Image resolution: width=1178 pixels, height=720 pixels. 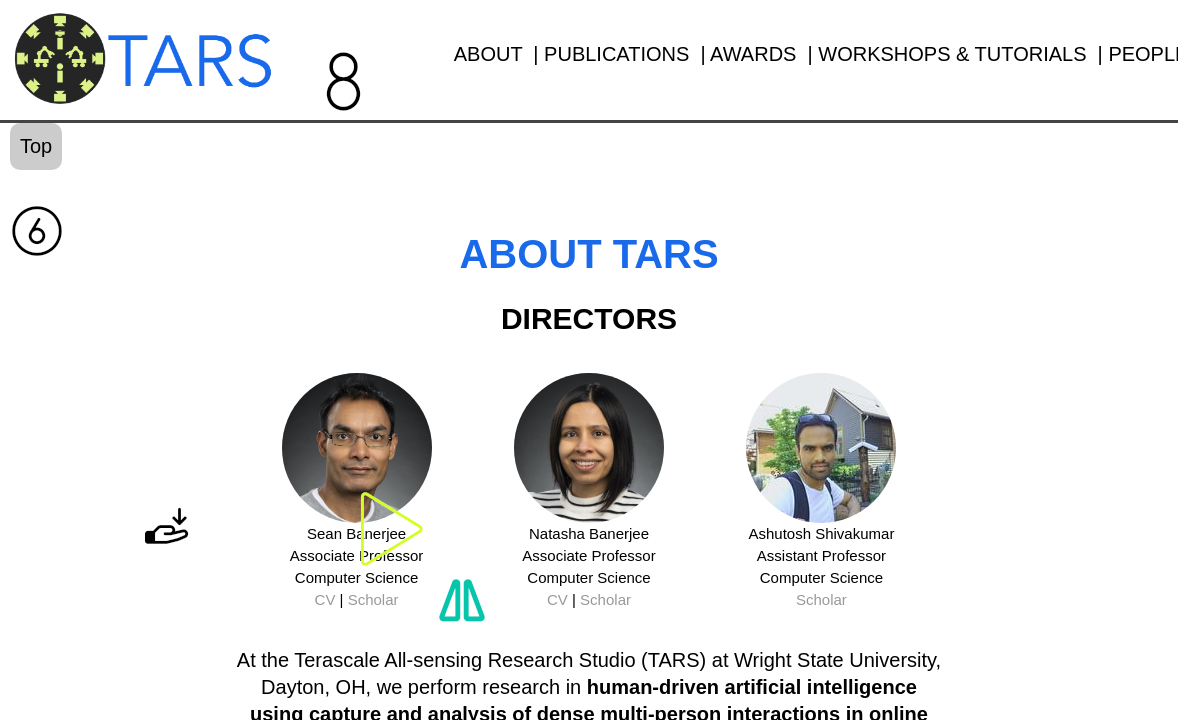 I want to click on indicates step six in a numbered sequence, so click(x=37, y=231).